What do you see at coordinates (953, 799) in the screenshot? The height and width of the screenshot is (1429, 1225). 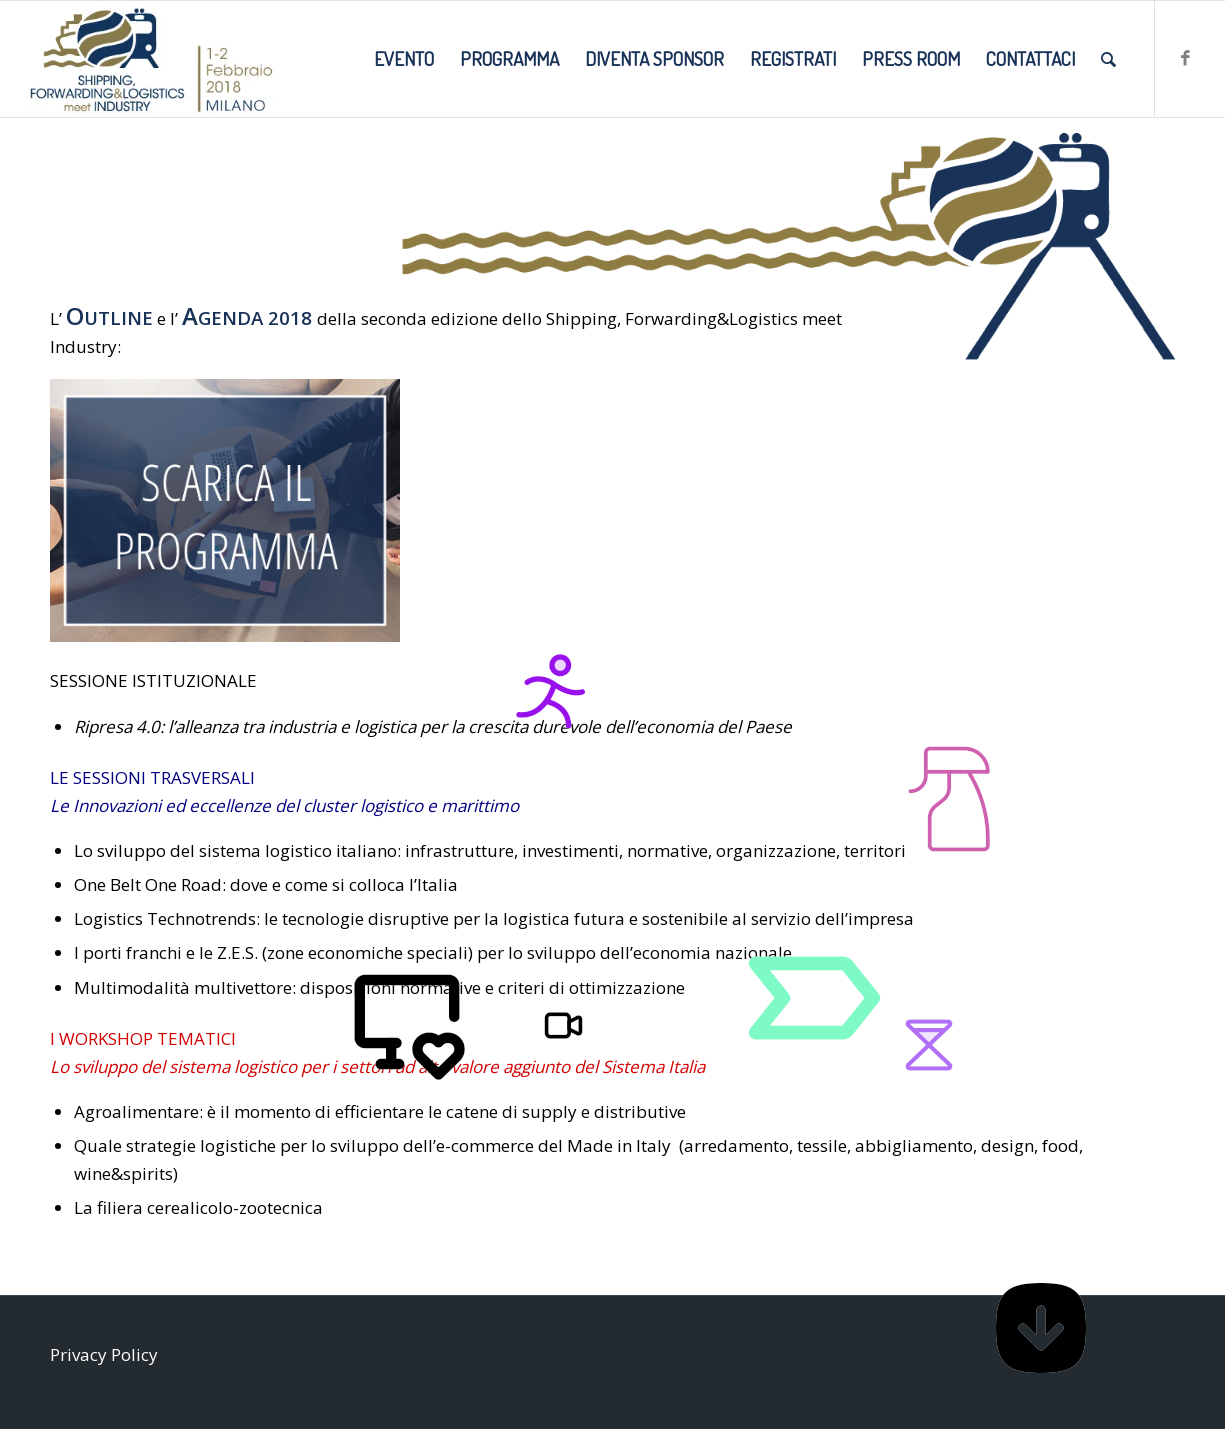 I see `access cleaning or household supplies` at bounding box center [953, 799].